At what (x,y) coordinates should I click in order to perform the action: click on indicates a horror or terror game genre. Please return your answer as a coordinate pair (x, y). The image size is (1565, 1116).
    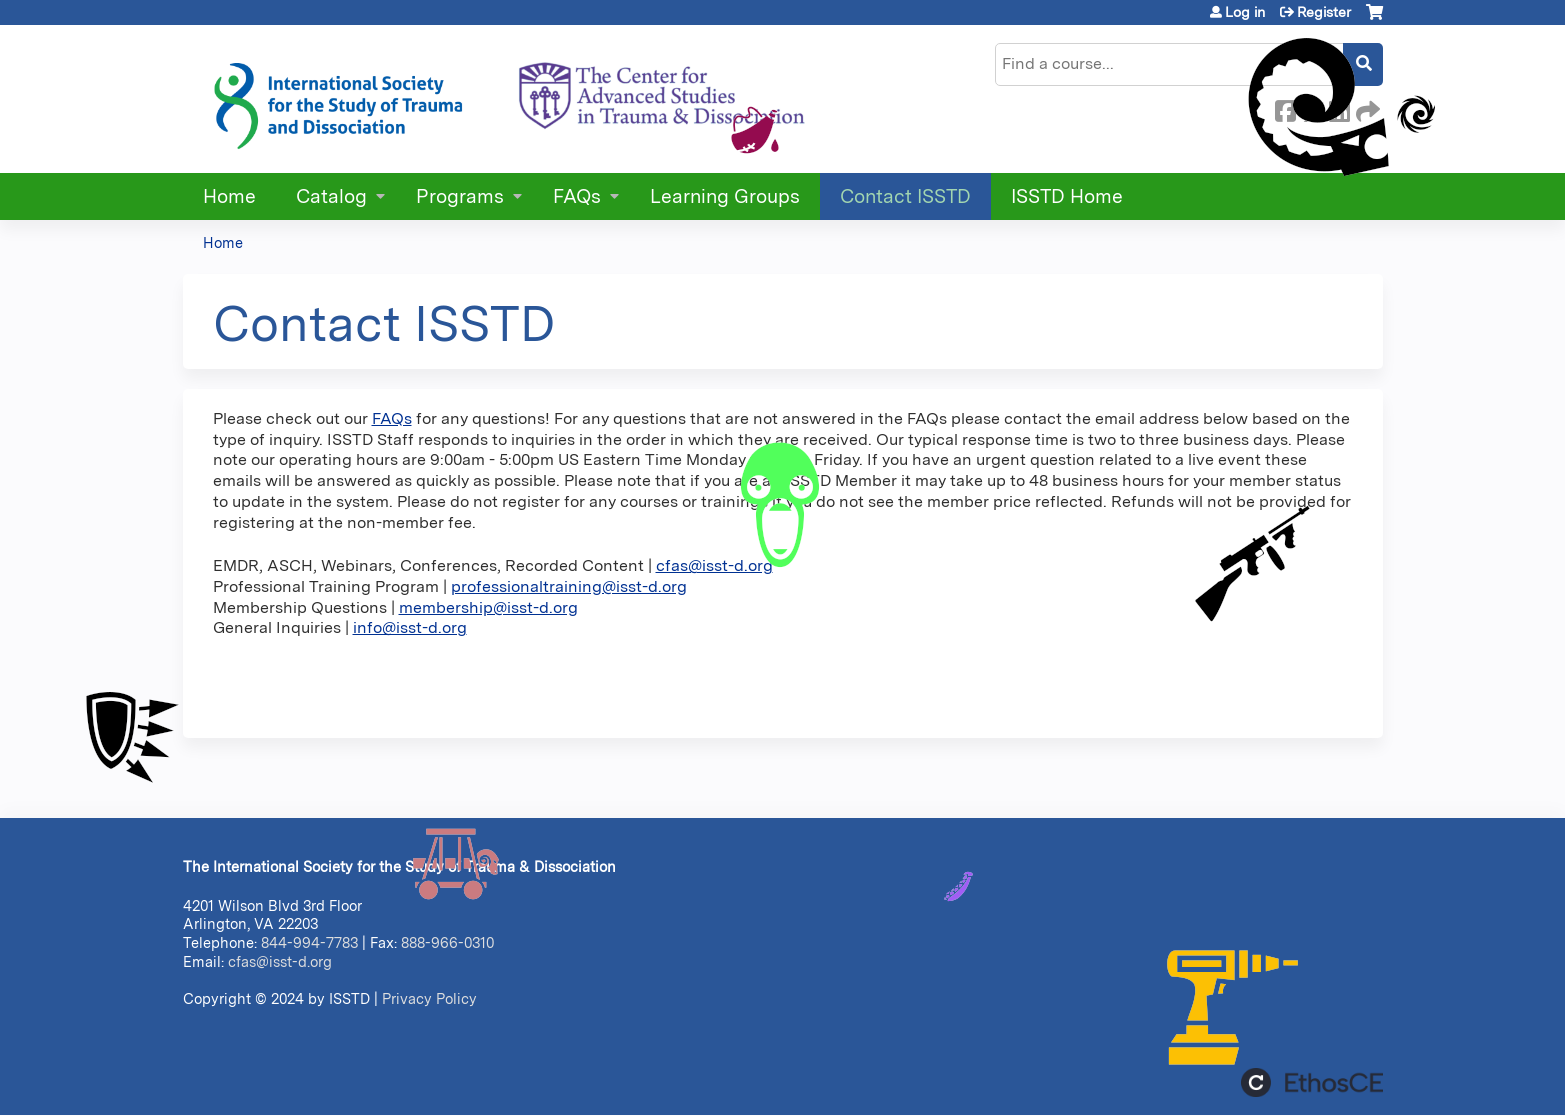
    Looking at the image, I should click on (780, 504).